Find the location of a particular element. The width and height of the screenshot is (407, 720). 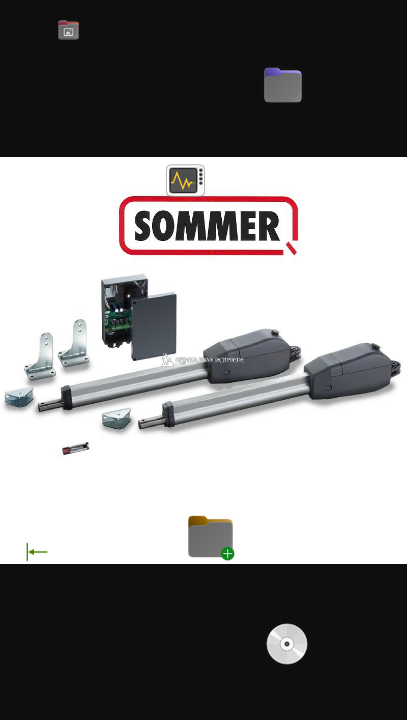

open pictures folder is located at coordinates (68, 29).